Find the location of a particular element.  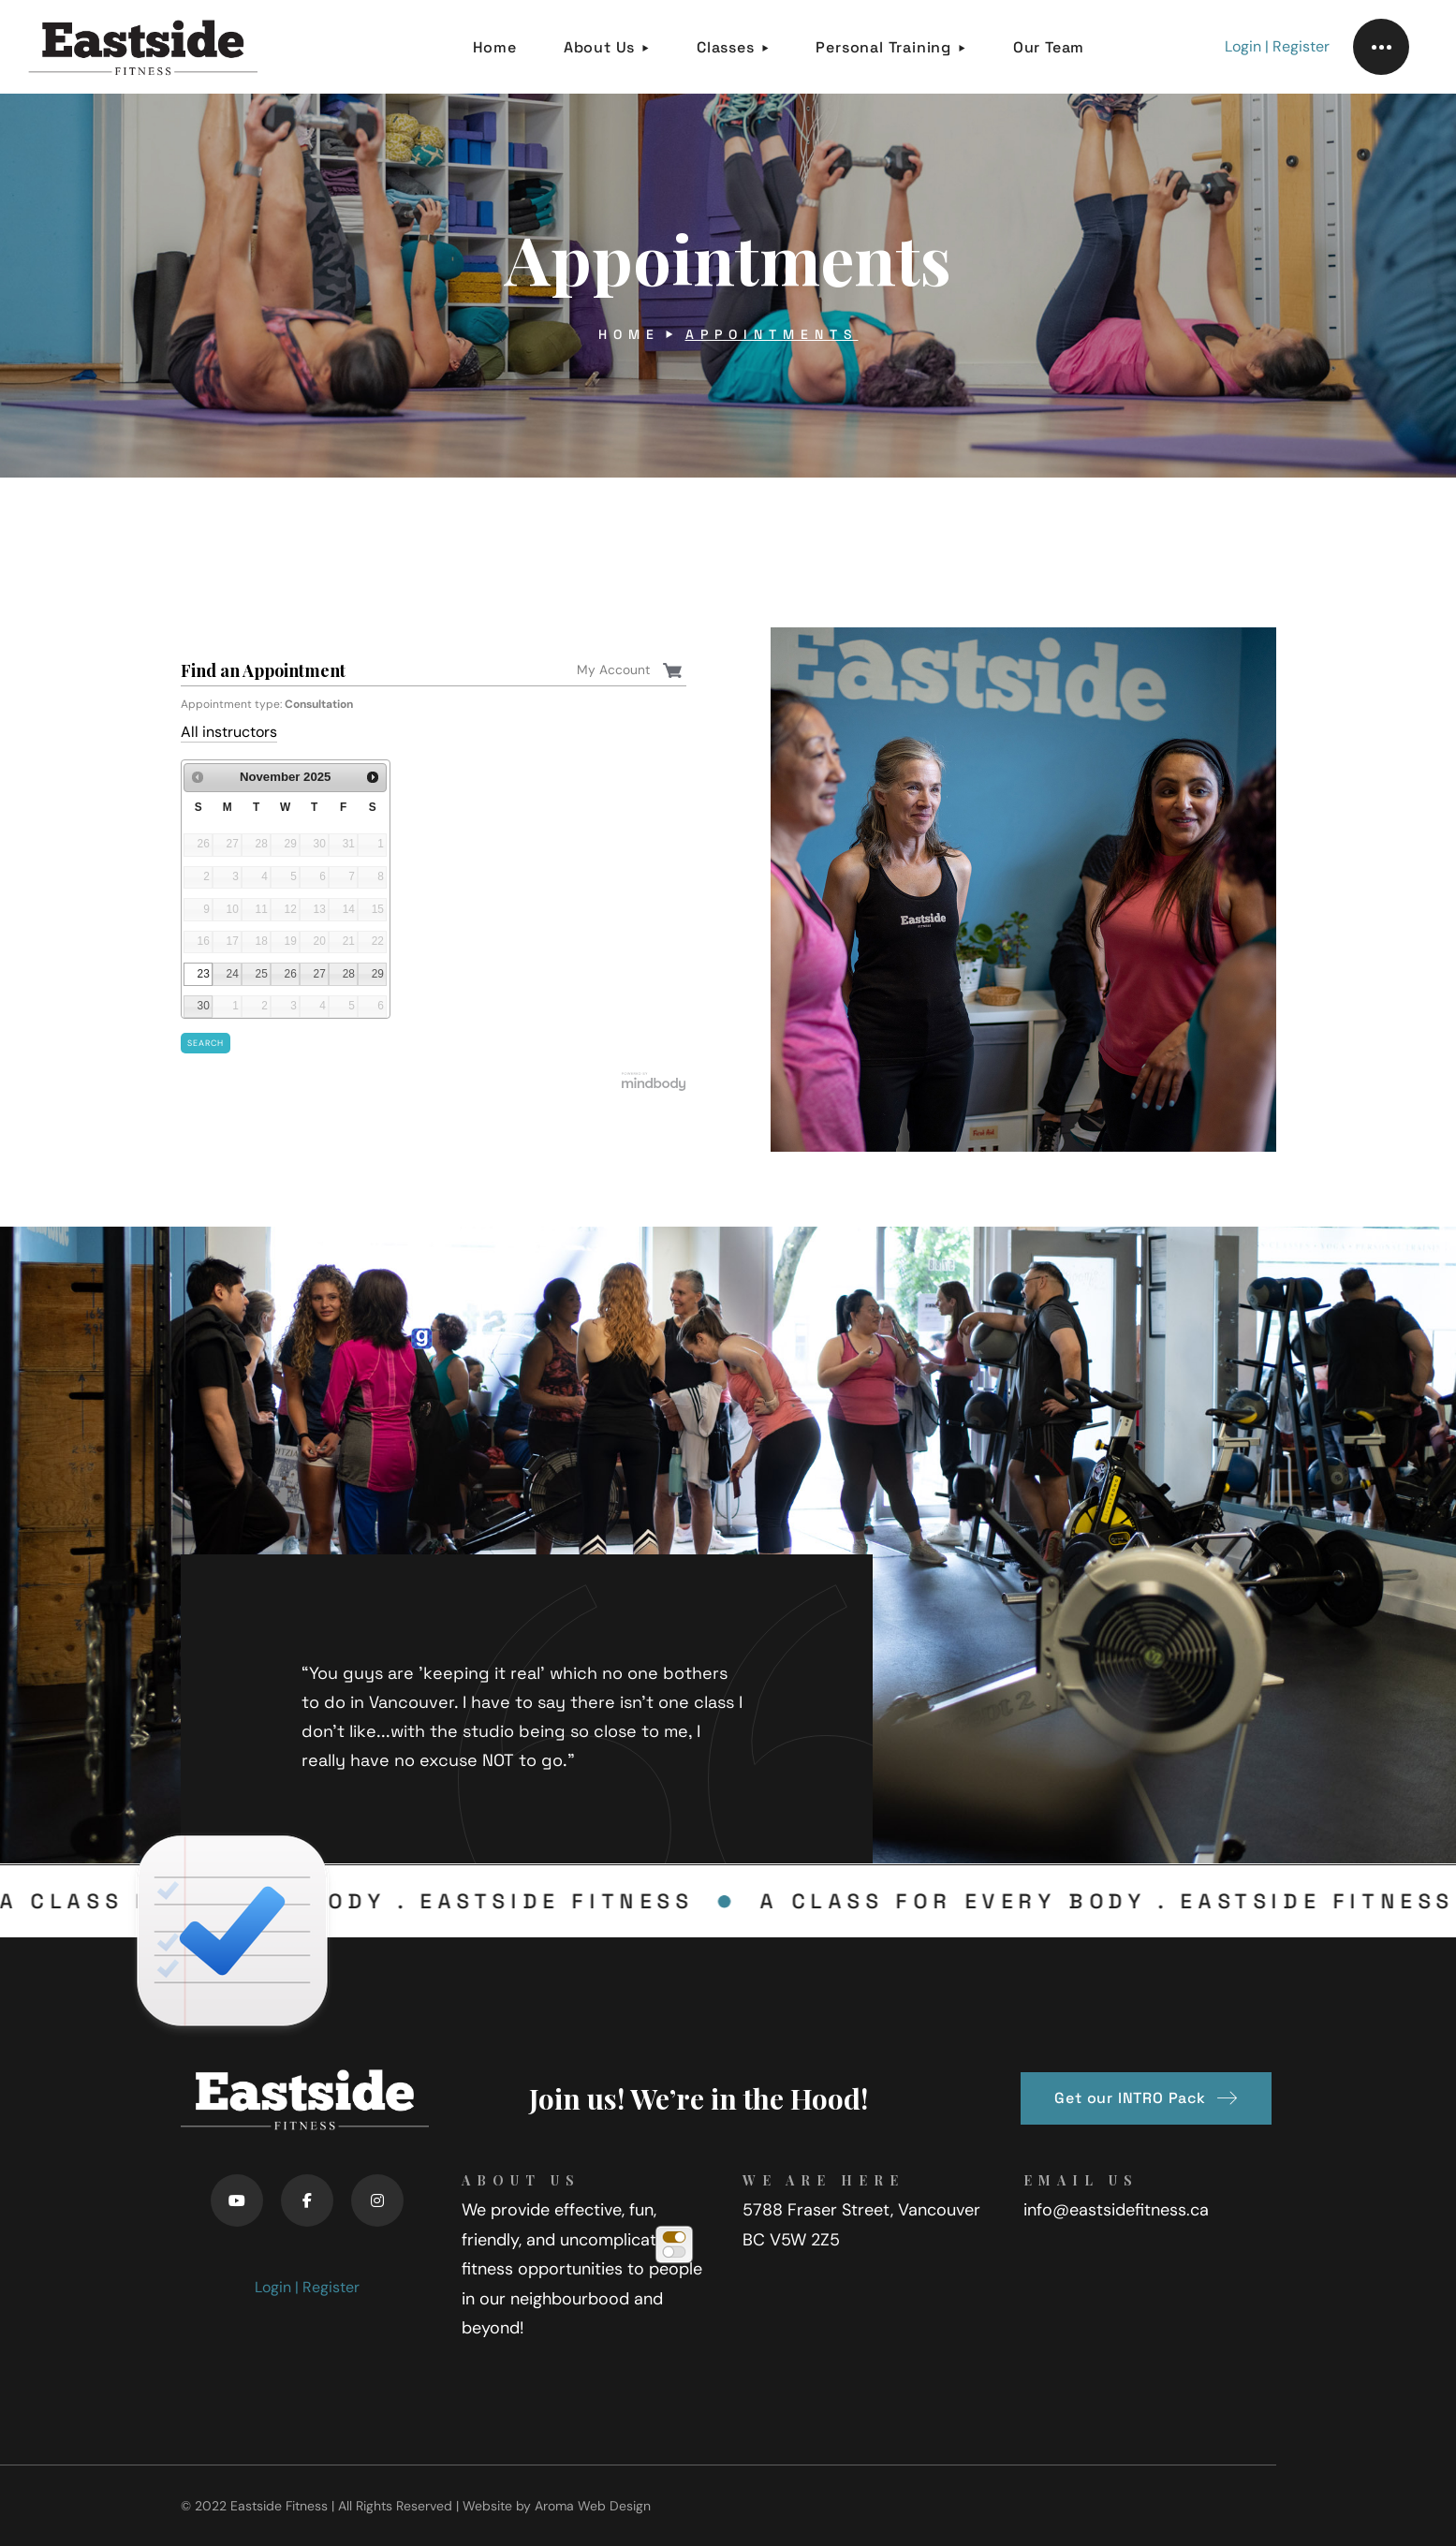

launch garry's mod game is located at coordinates (421, 1338).